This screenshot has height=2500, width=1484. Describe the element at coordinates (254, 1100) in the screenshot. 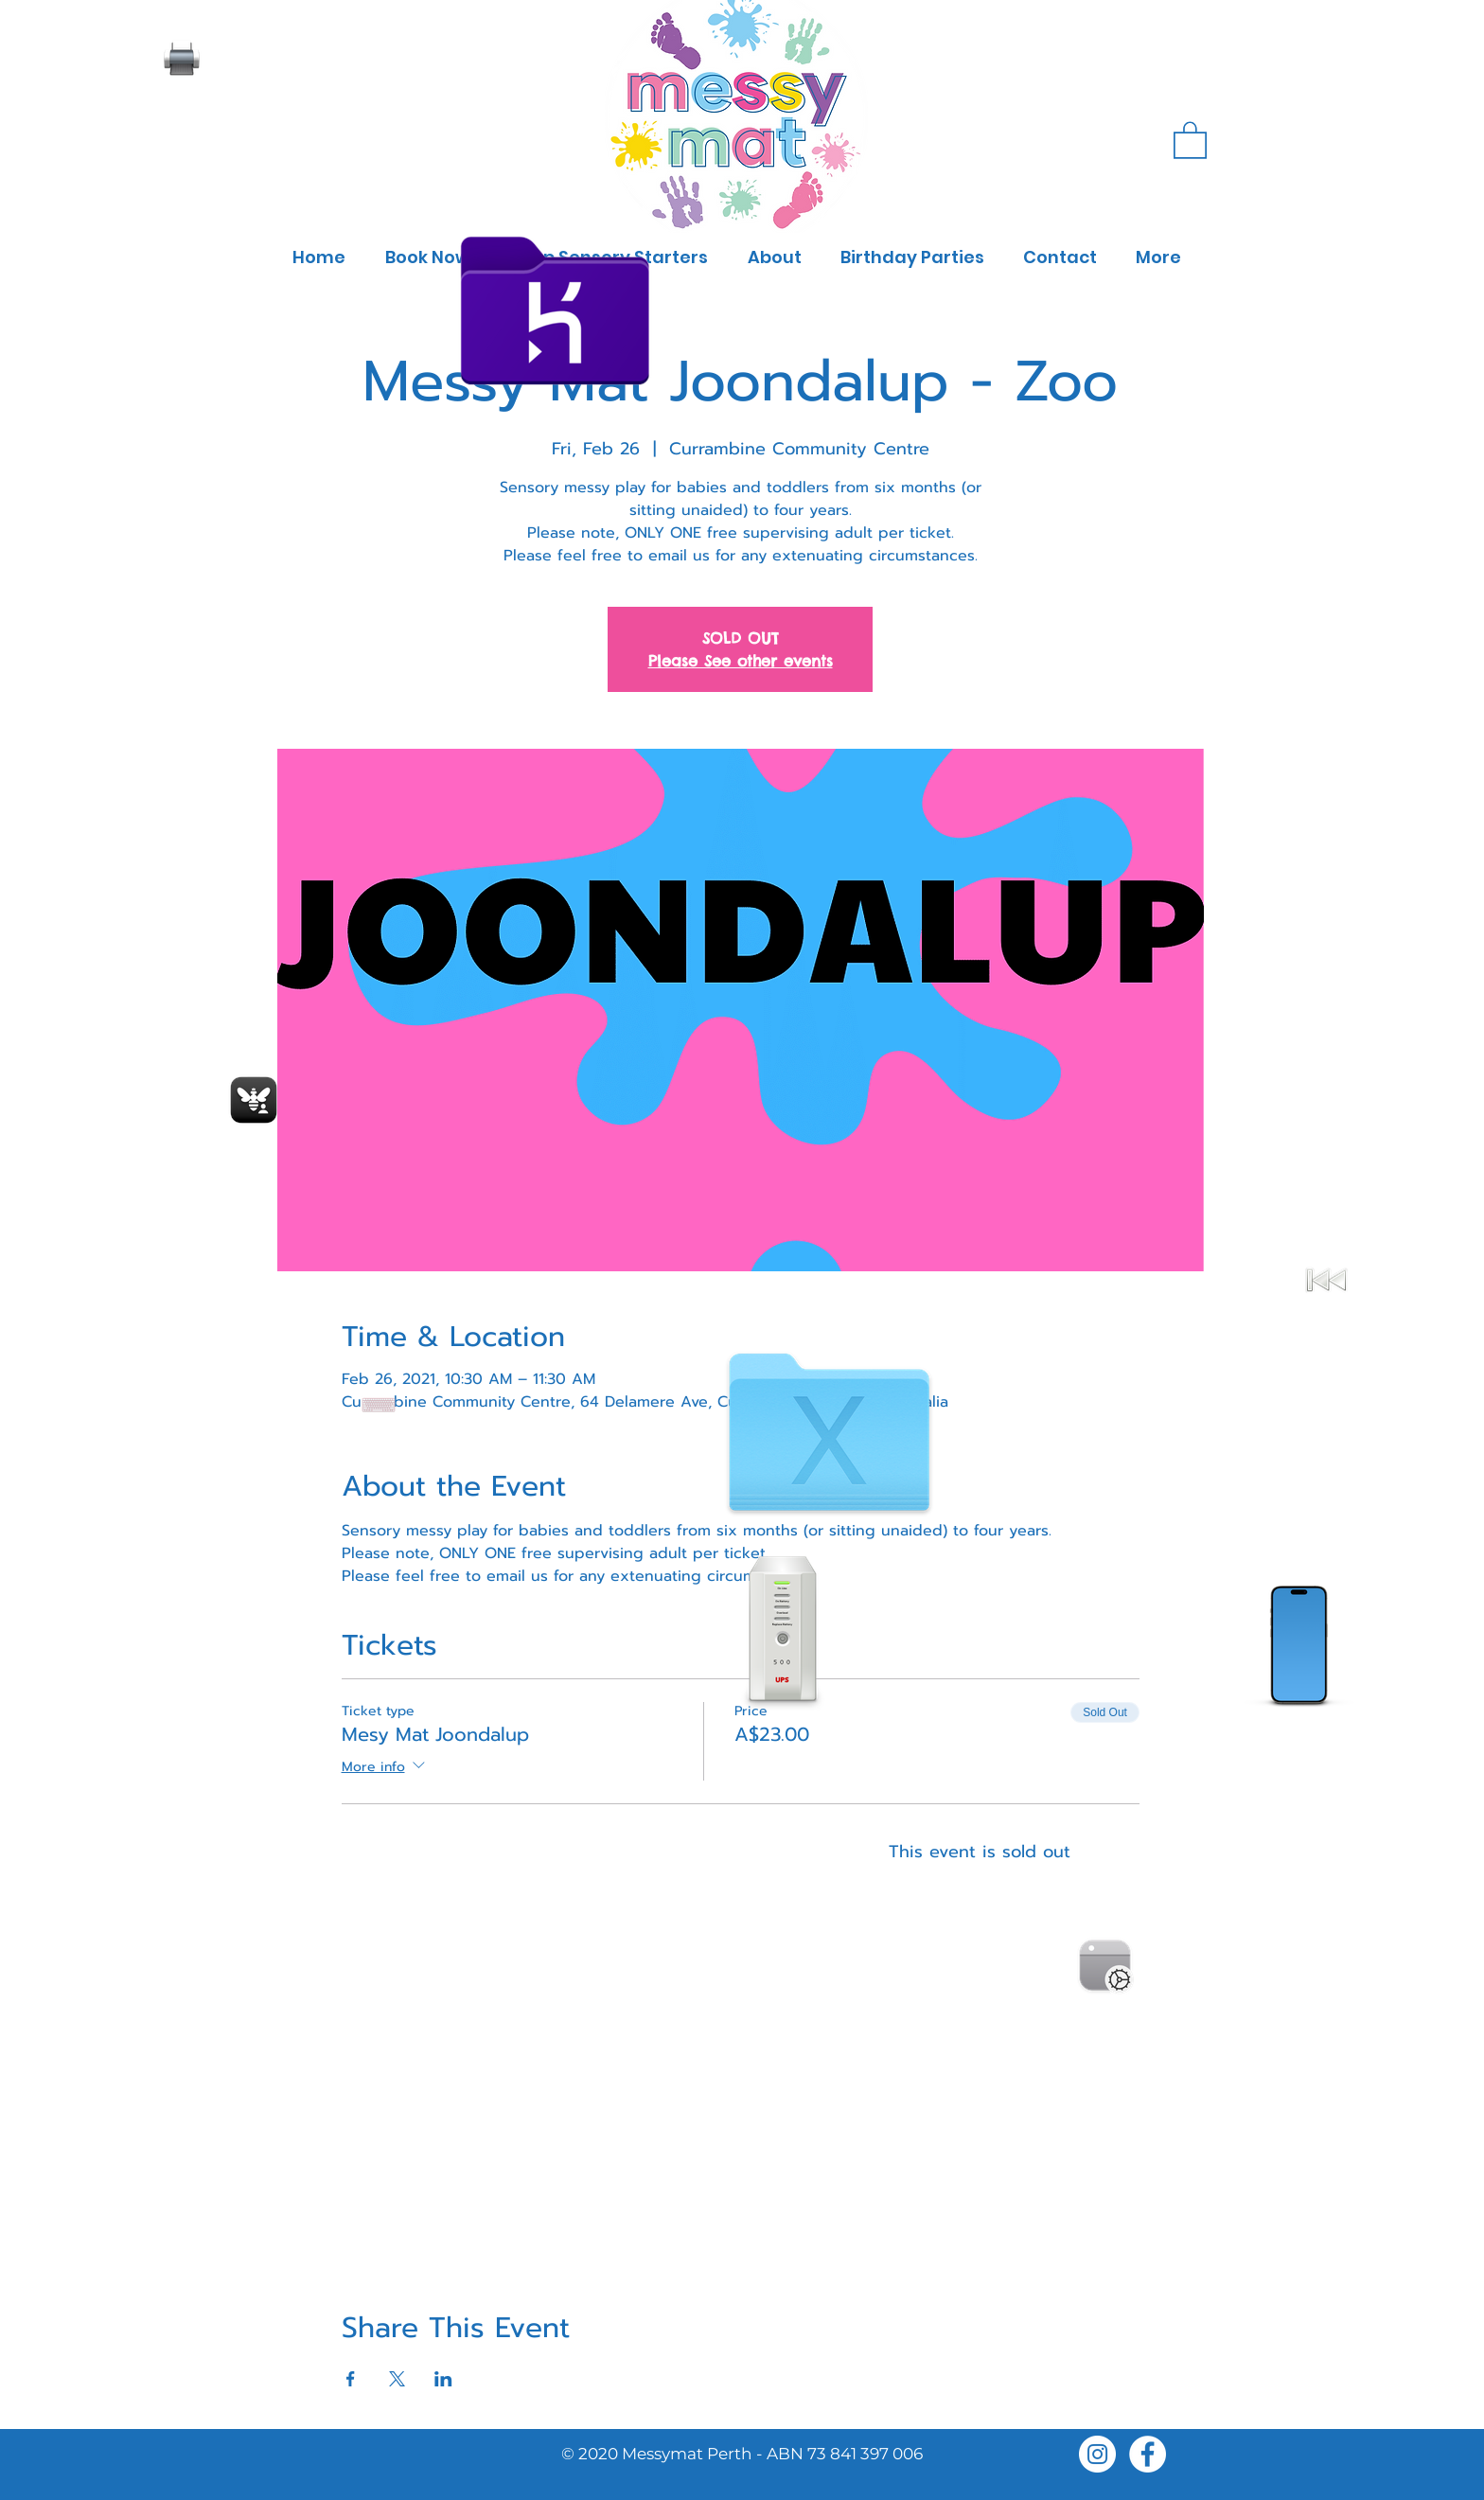

I see `open kandji device management agent` at that location.